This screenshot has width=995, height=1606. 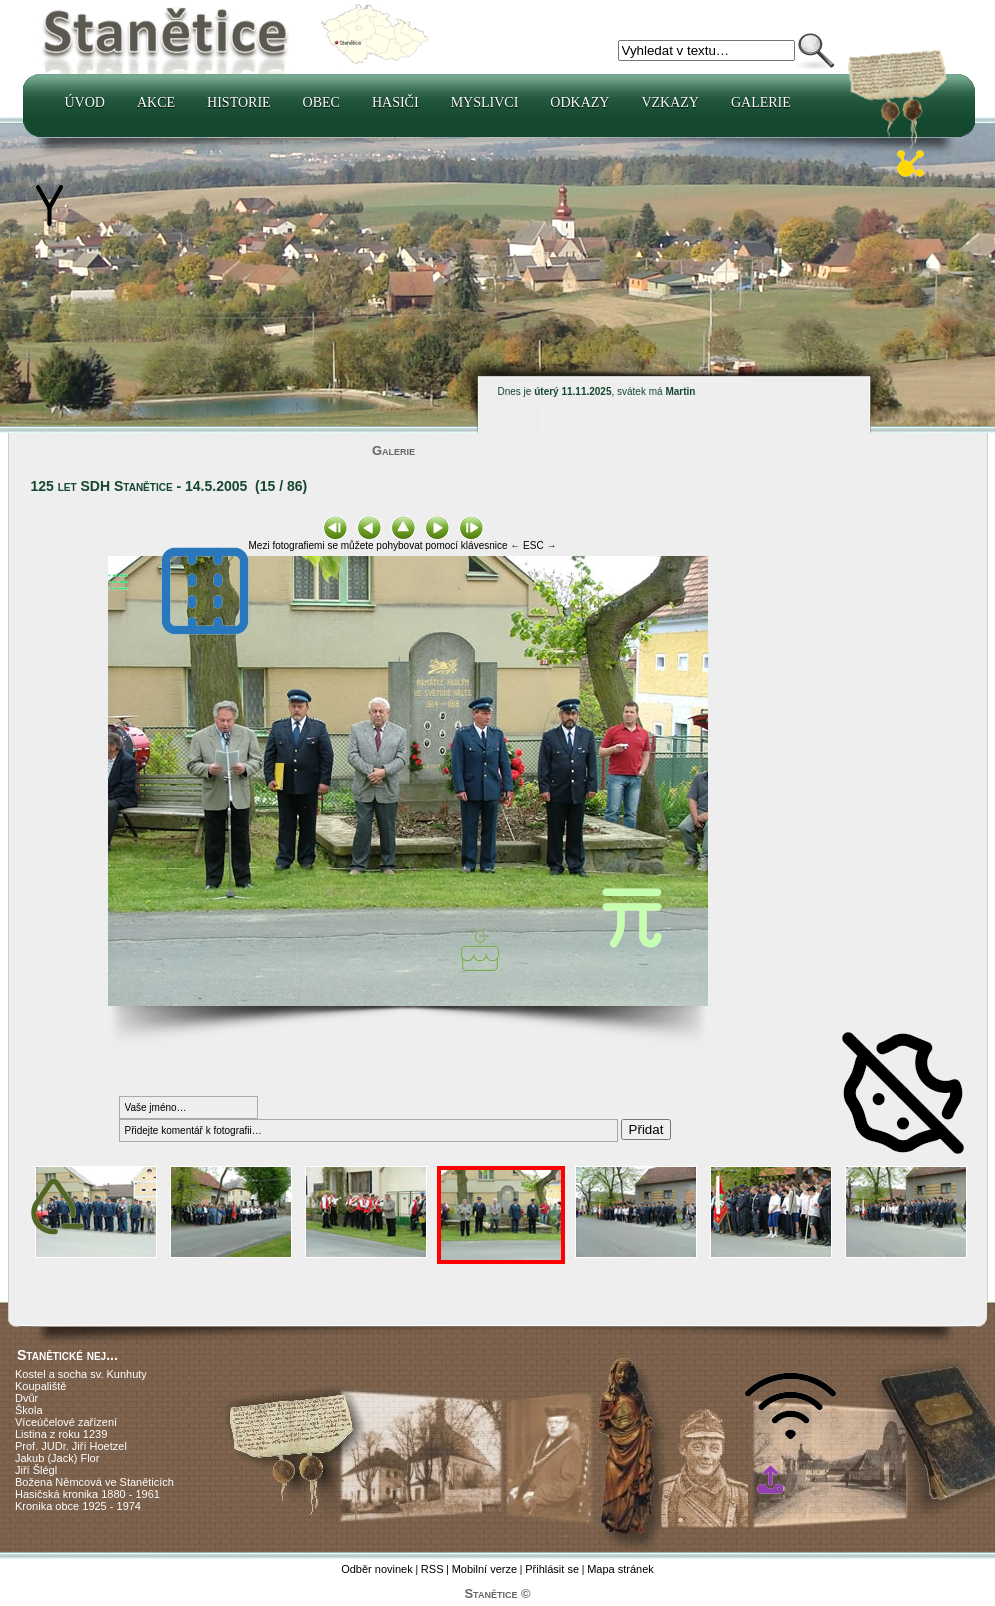 What do you see at coordinates (632, 918) in the screenshot?
I see `indicates chinese yuan/renminbi currency` at bounding box center [632, 918].